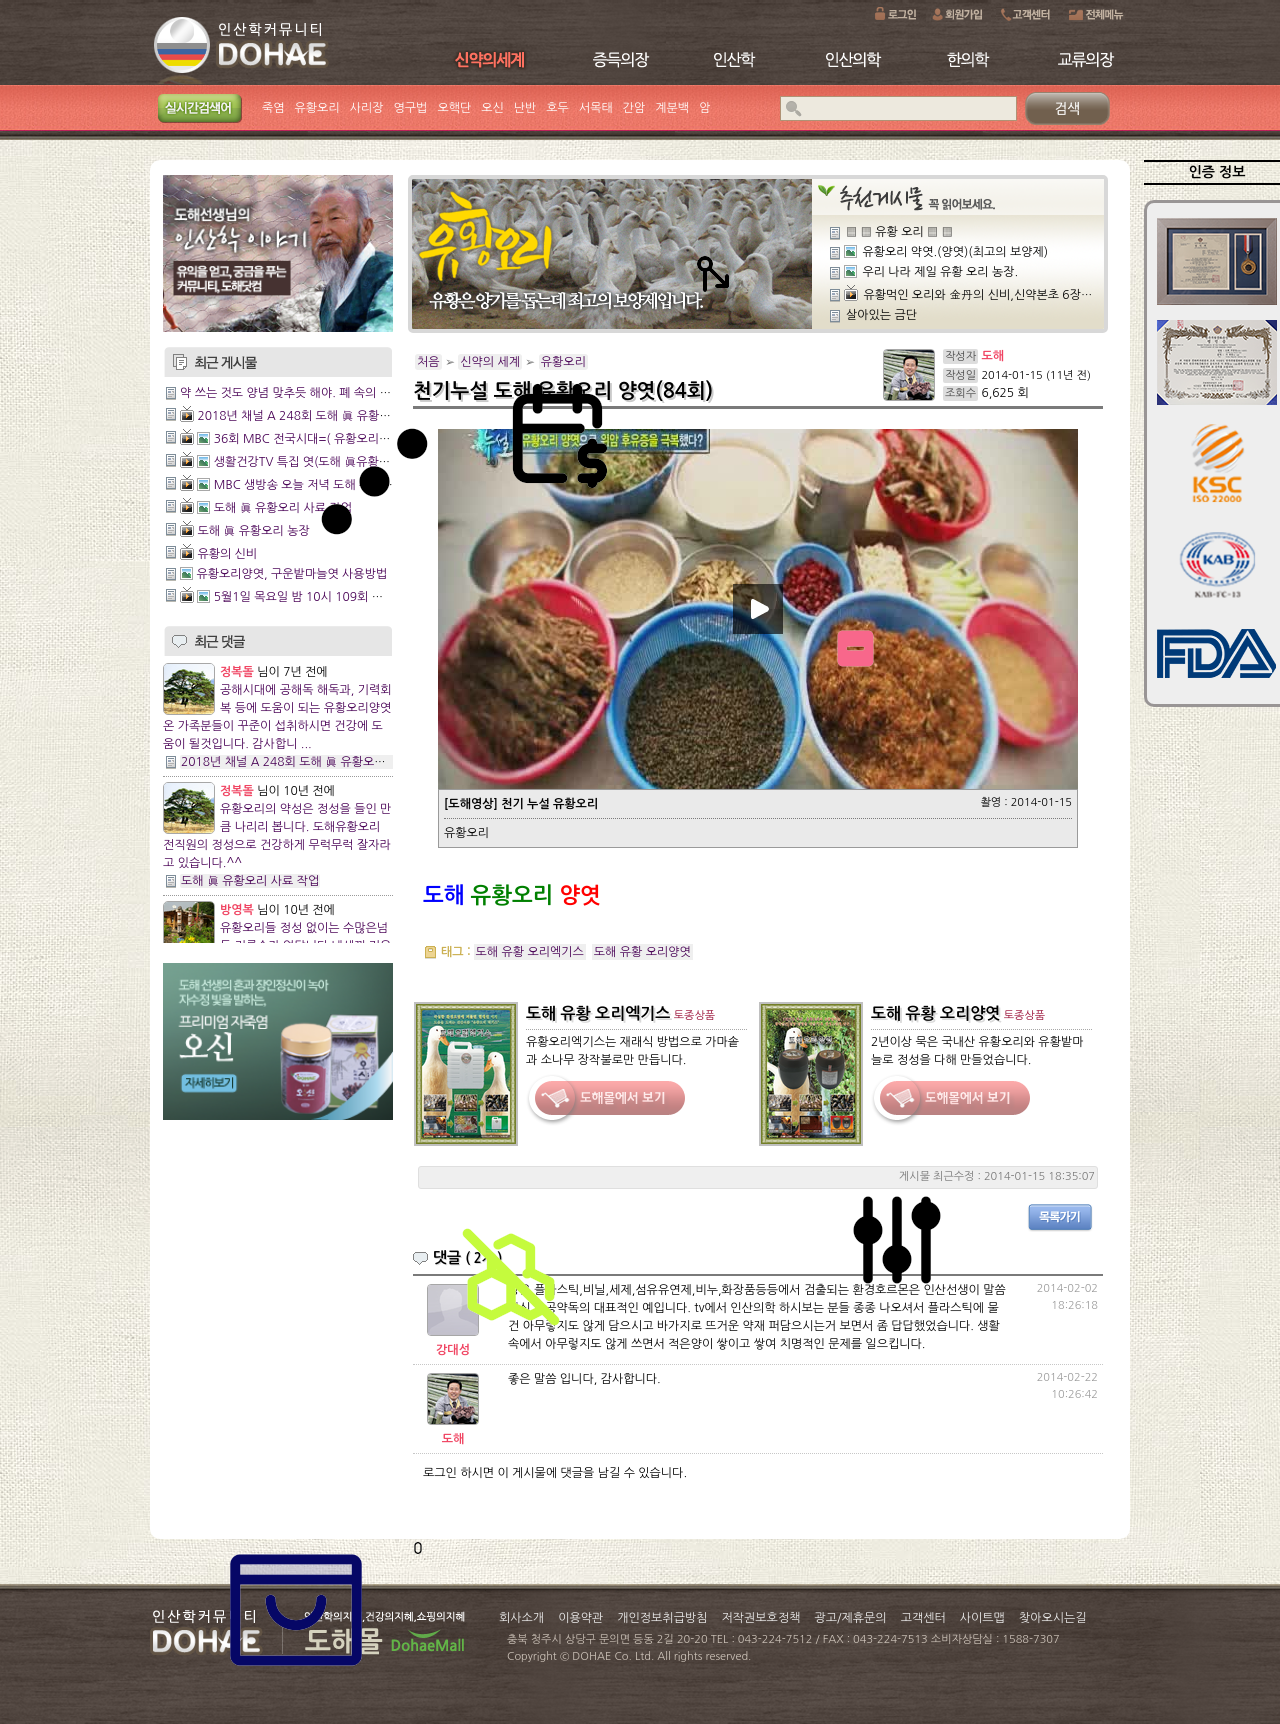 This screenshot has width=1280, height=1724. I want to click on set exposure compensation to zero, so click(418, 1548).